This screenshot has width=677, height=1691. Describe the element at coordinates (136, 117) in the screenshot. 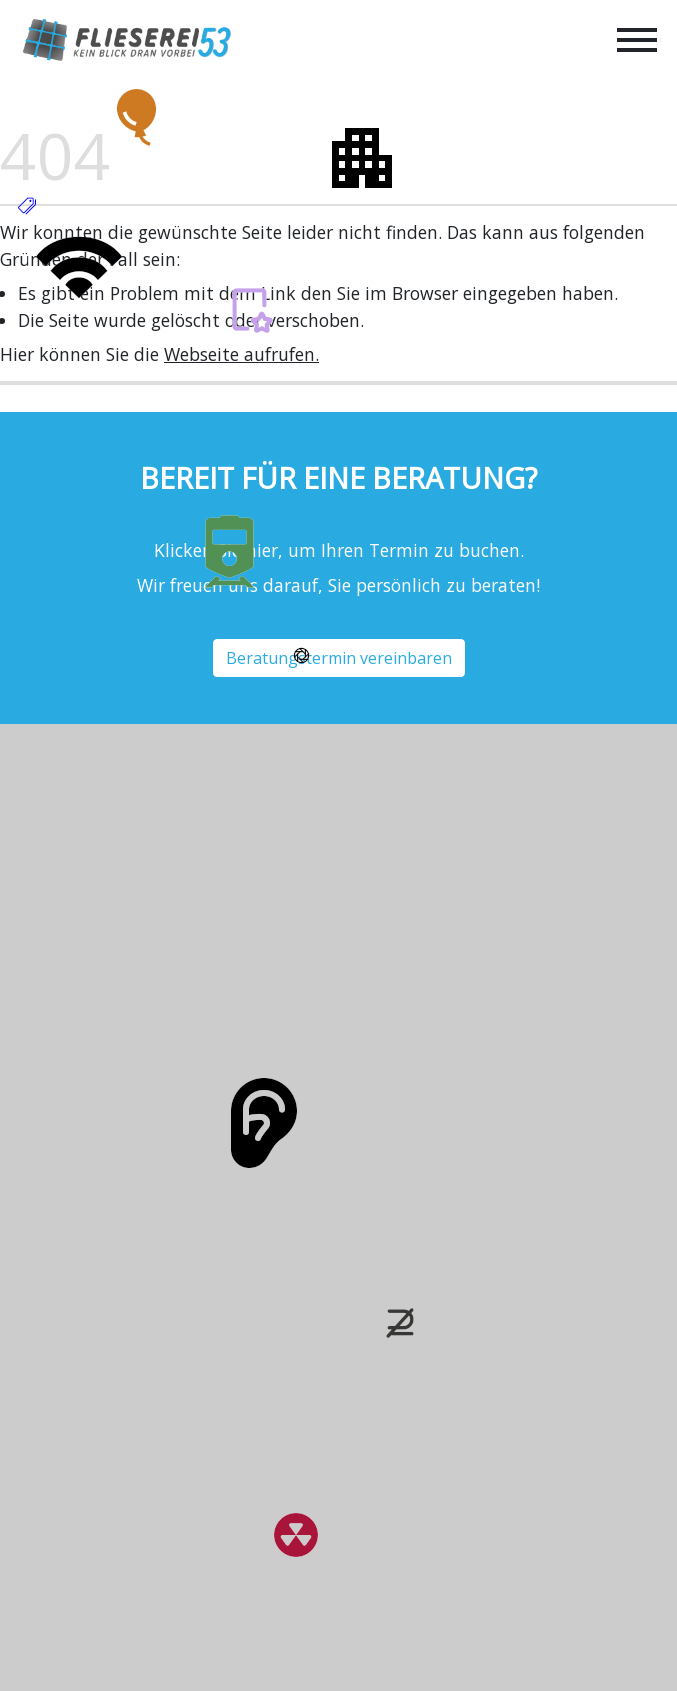

I see `indicates a celebration or birthday event` at that location.